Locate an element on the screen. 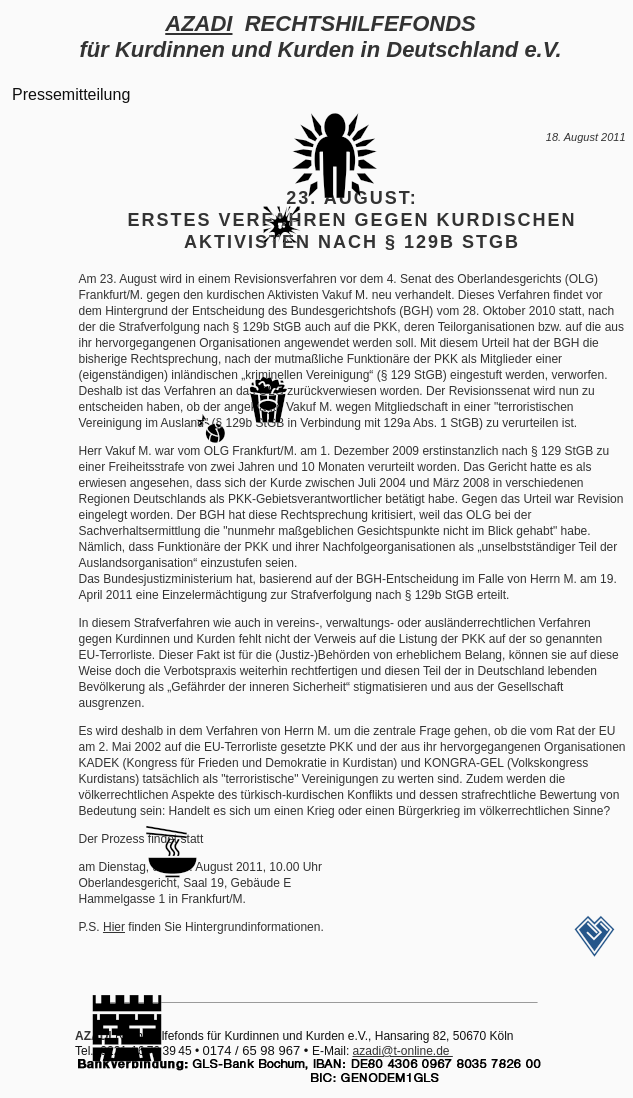 The width and height of the screenshot is (633, 1098). trigger an explosion or blast effect is located at coordinates (281, 224).